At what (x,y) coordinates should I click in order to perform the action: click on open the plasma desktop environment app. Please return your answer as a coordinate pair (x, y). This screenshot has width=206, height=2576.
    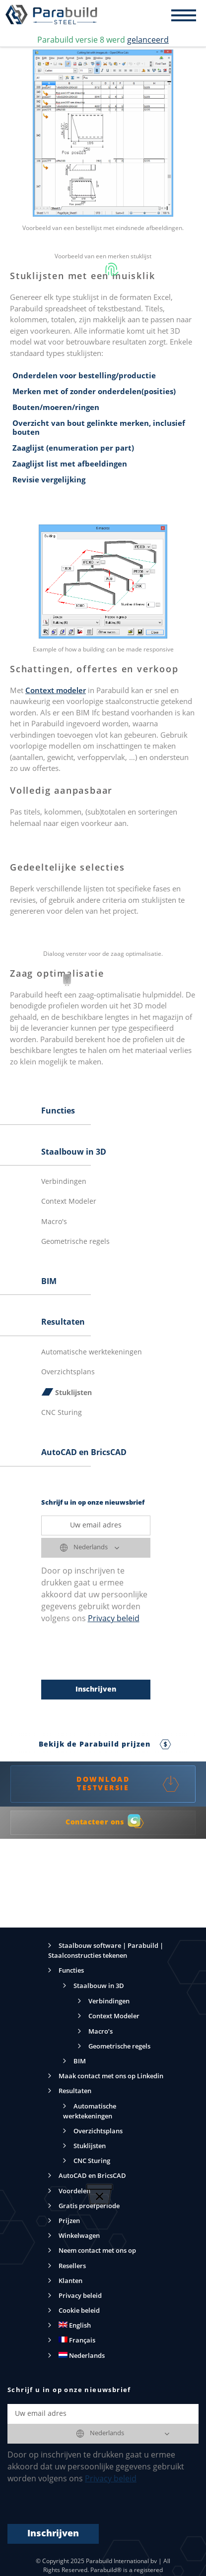
    Looking at the image, I should click on (134, 1820).